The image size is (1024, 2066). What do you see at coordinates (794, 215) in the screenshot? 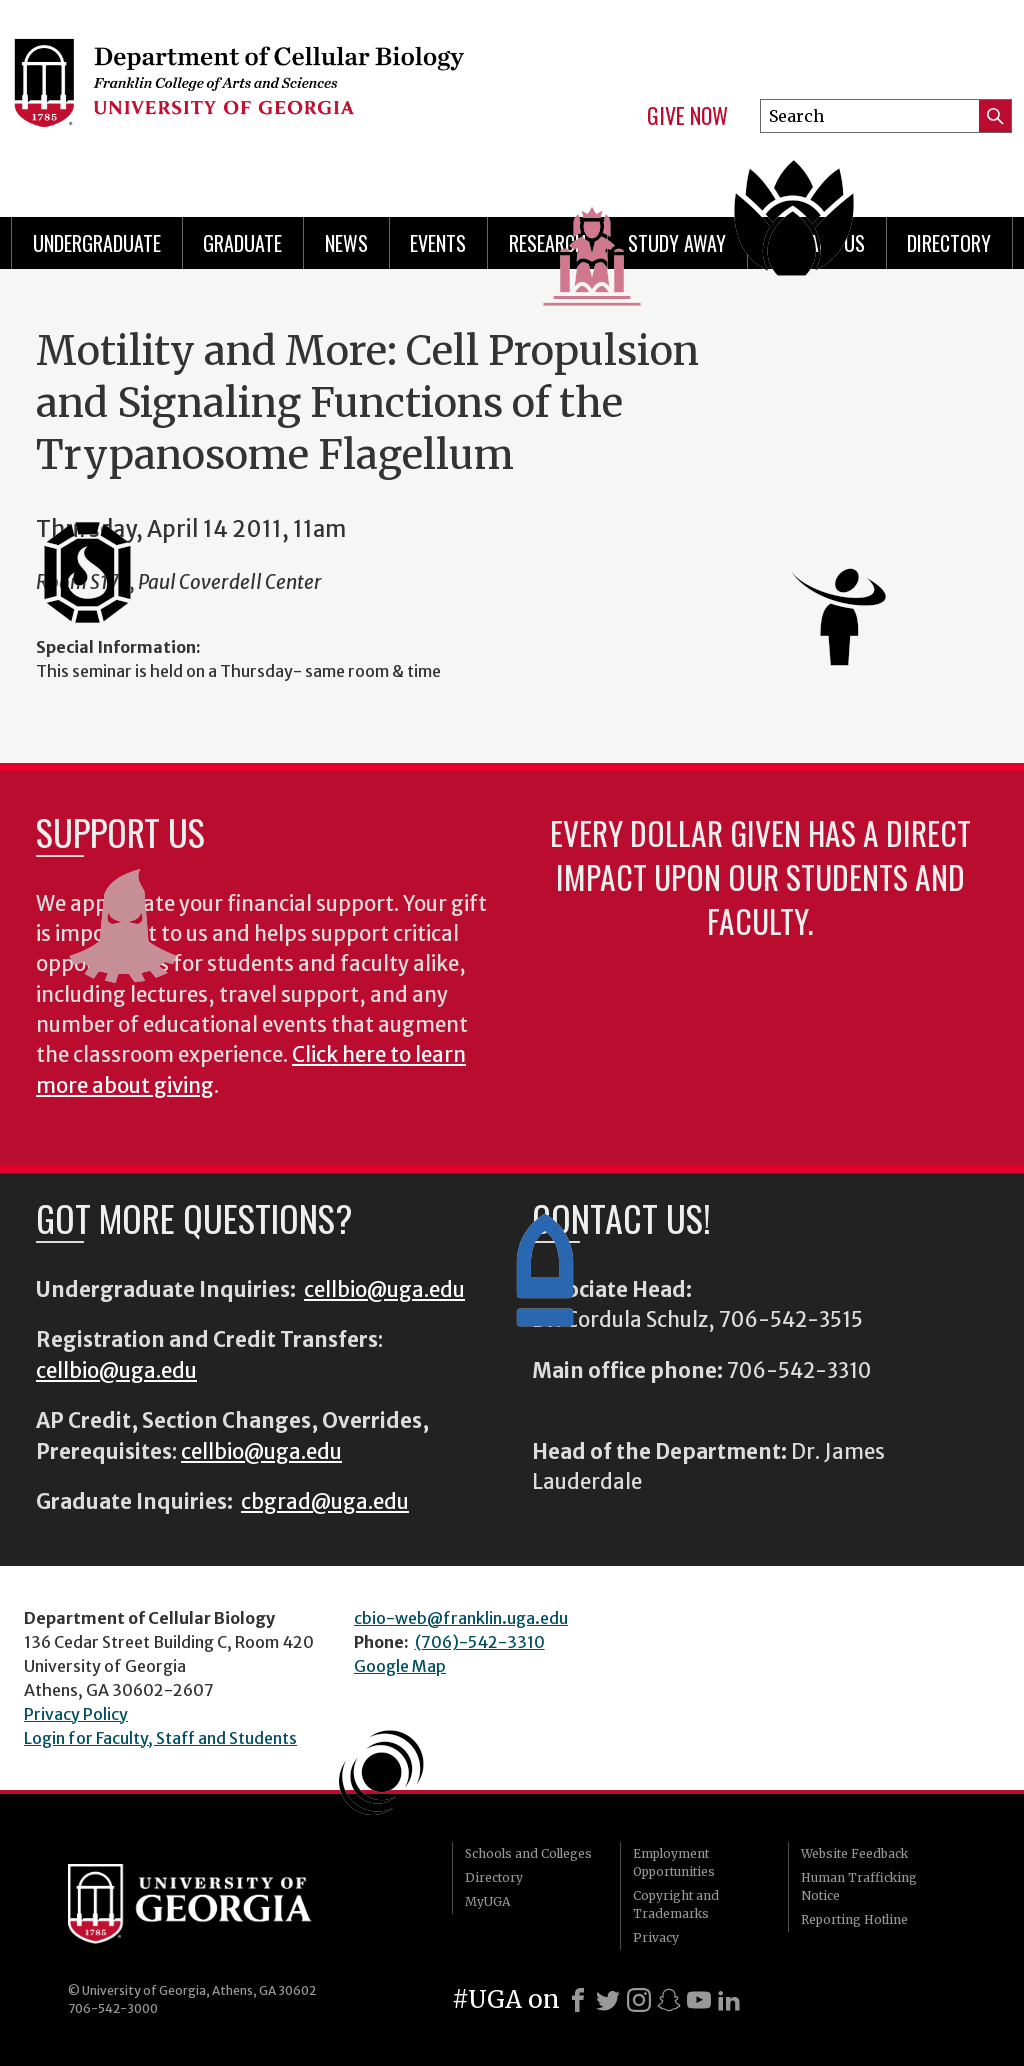
I see `access meditation or mindfulness features` at bounding box center [794, 215].